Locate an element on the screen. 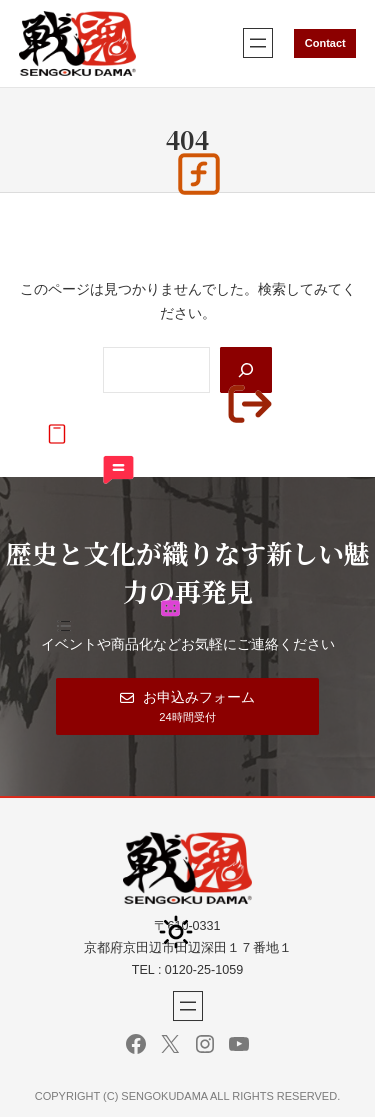 This screenshot has height=1117, width=375. log out of your account is located at coordinates (250, 404).